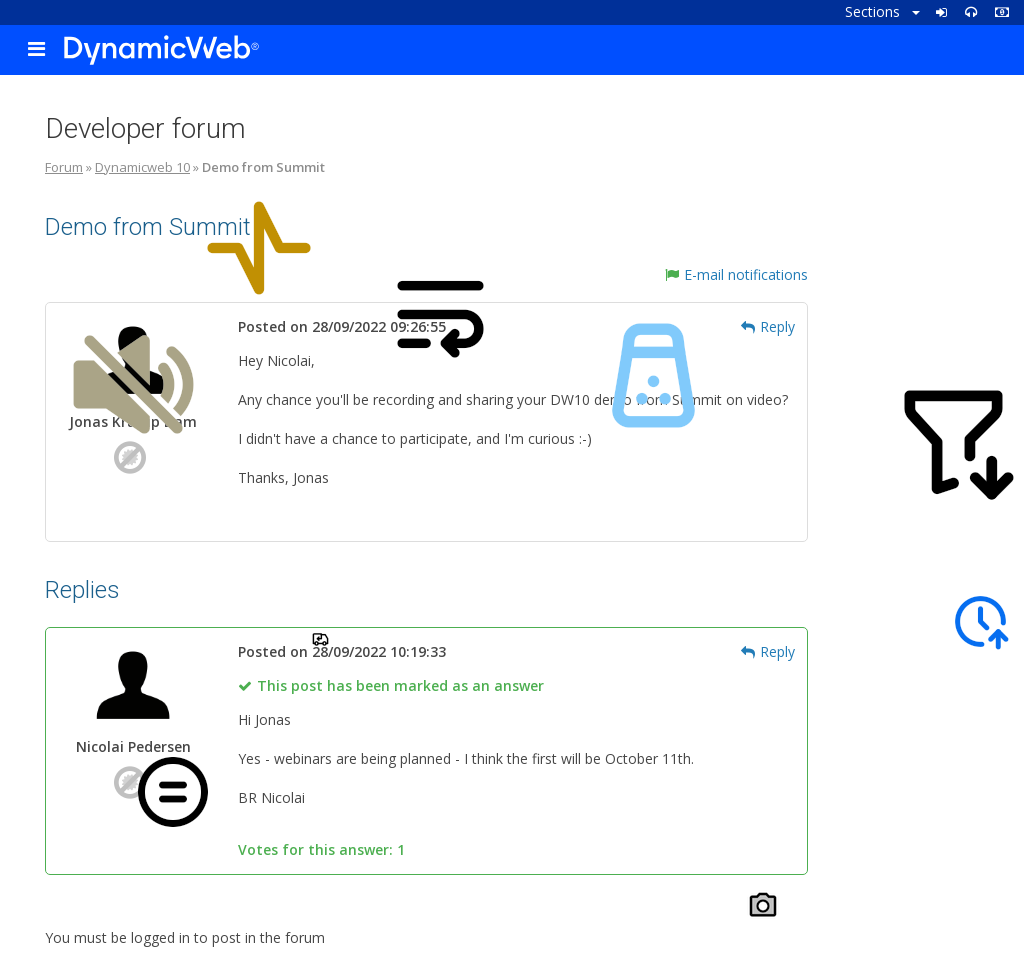  I want to click on mute audio, so click(133, 384).